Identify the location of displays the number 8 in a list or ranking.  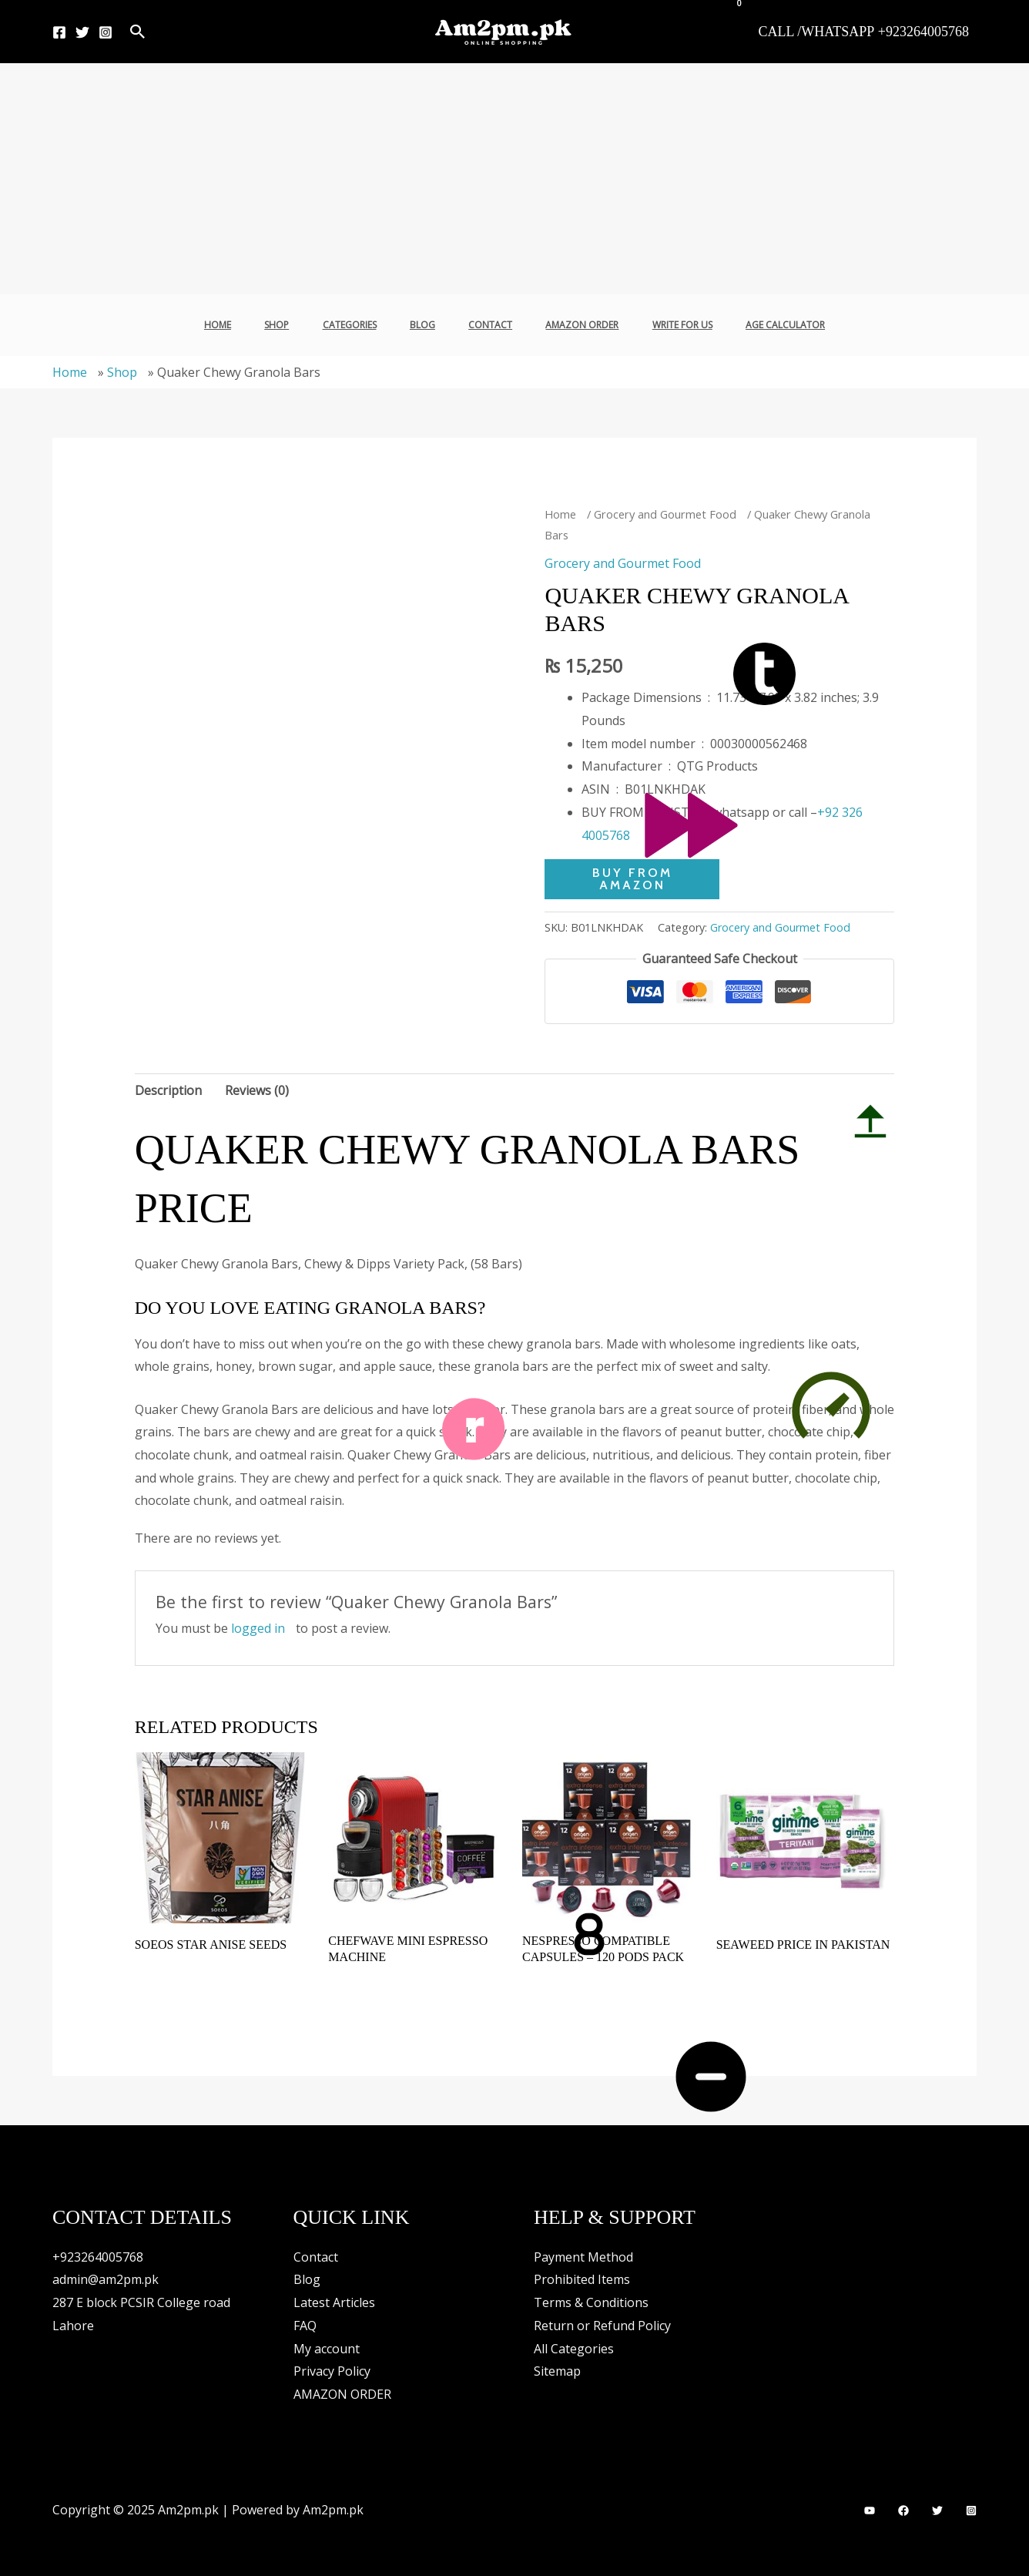
(589, 1934).